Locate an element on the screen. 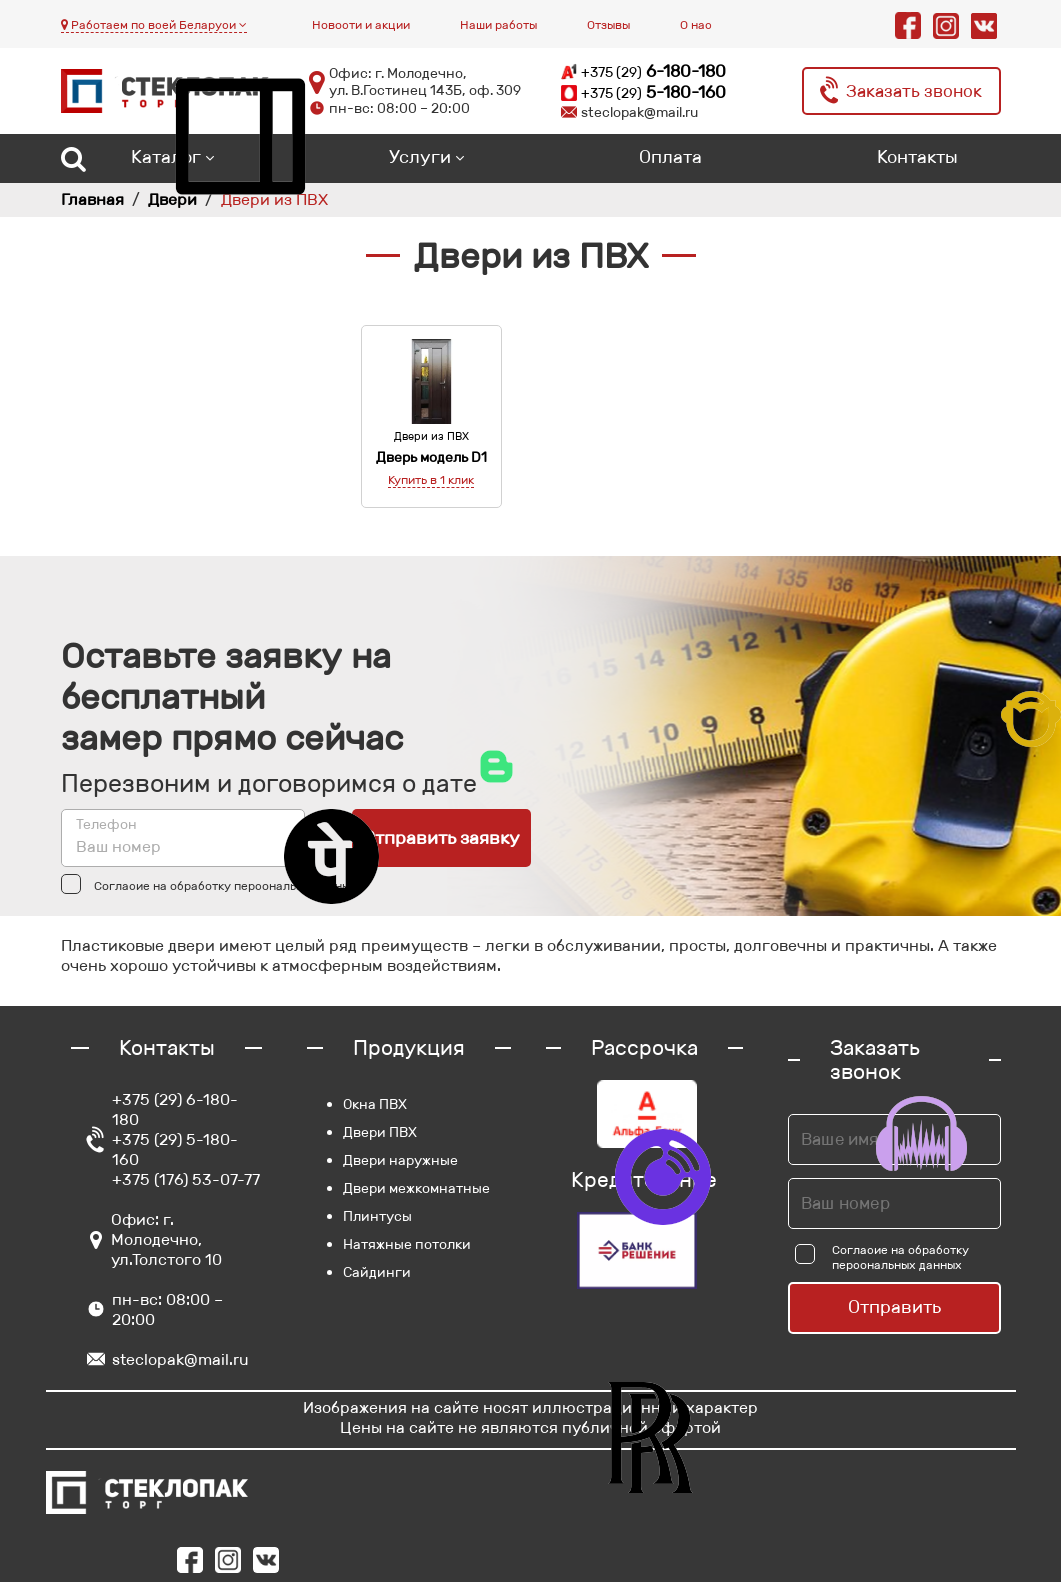  open the Blogger app is located at coordinates (496, 766).